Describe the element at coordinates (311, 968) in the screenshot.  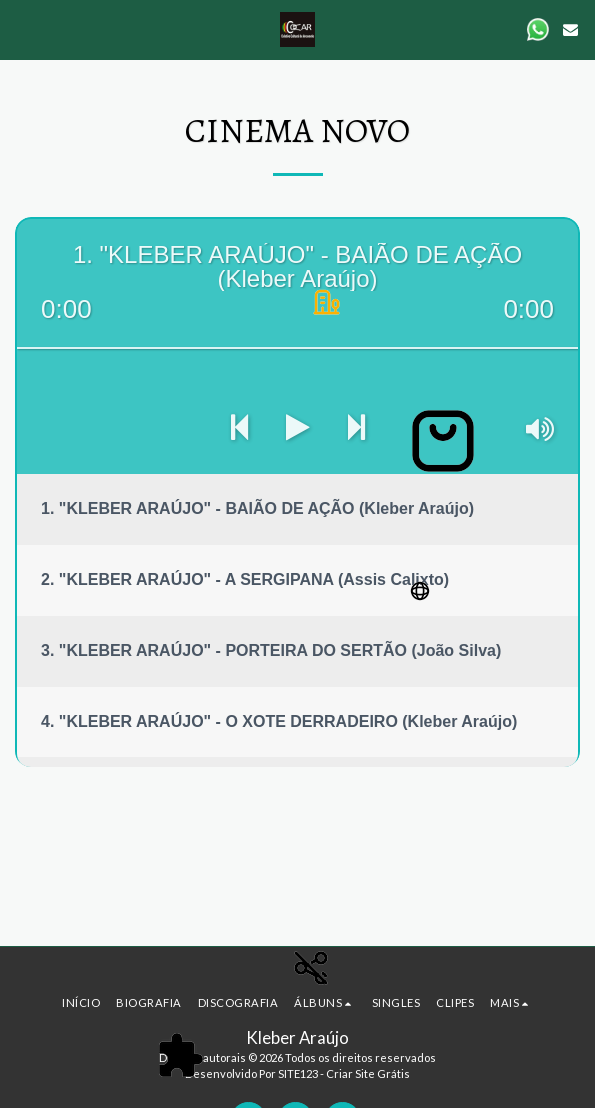
I see `sharing is disabled or unavailable` at that location.